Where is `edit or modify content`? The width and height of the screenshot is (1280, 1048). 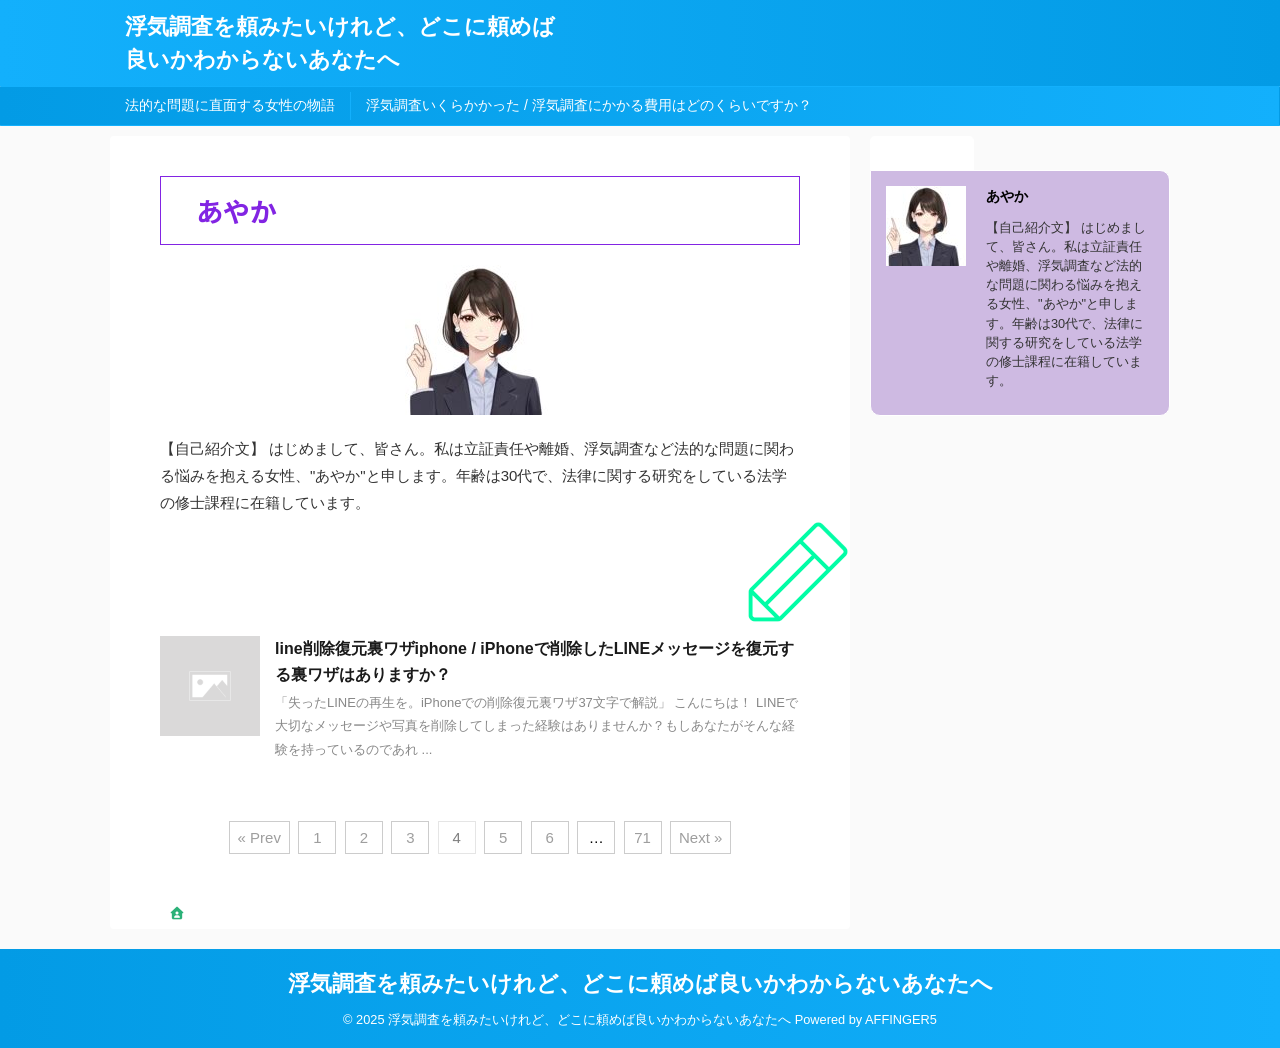 edit or modify content is located at coordinates (796, 574).